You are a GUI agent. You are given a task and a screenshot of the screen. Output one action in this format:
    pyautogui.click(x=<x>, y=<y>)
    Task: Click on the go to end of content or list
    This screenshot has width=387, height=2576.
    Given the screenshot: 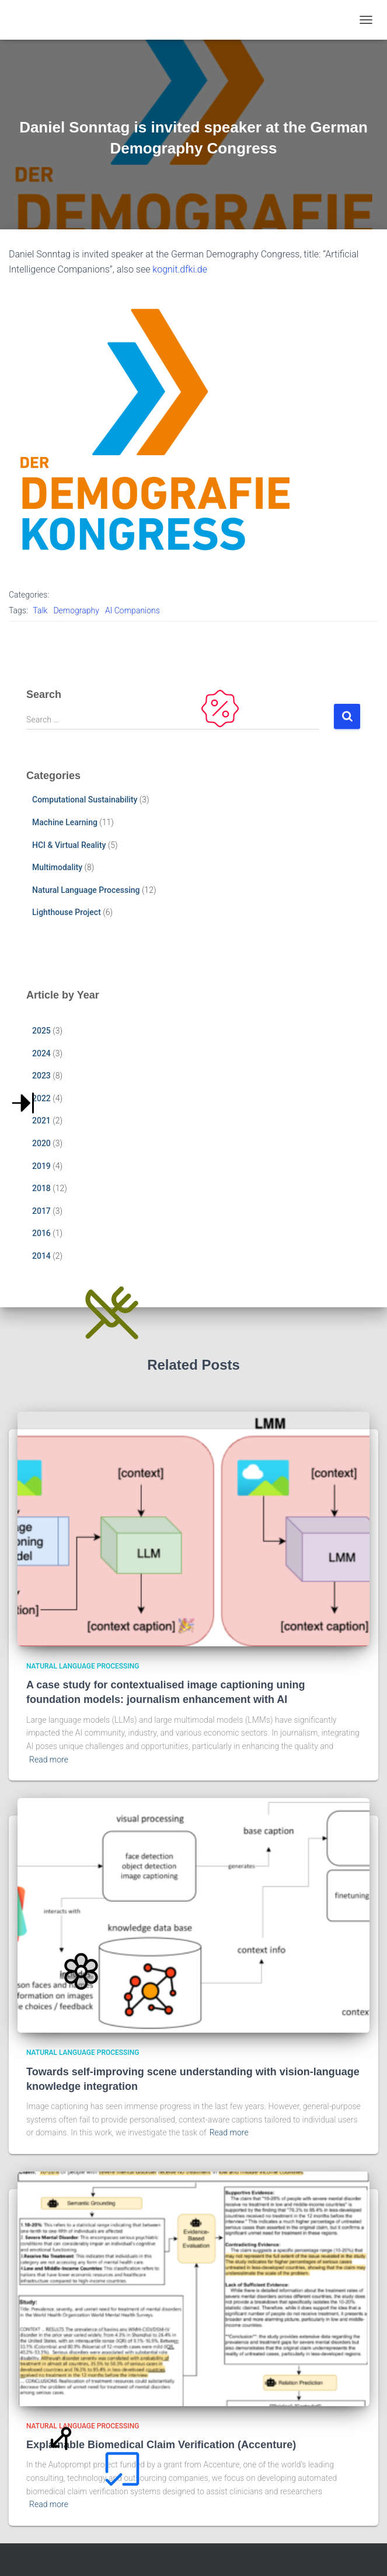 What is the action you would take?
    pyautogui.click(x=23, y=1103)
    